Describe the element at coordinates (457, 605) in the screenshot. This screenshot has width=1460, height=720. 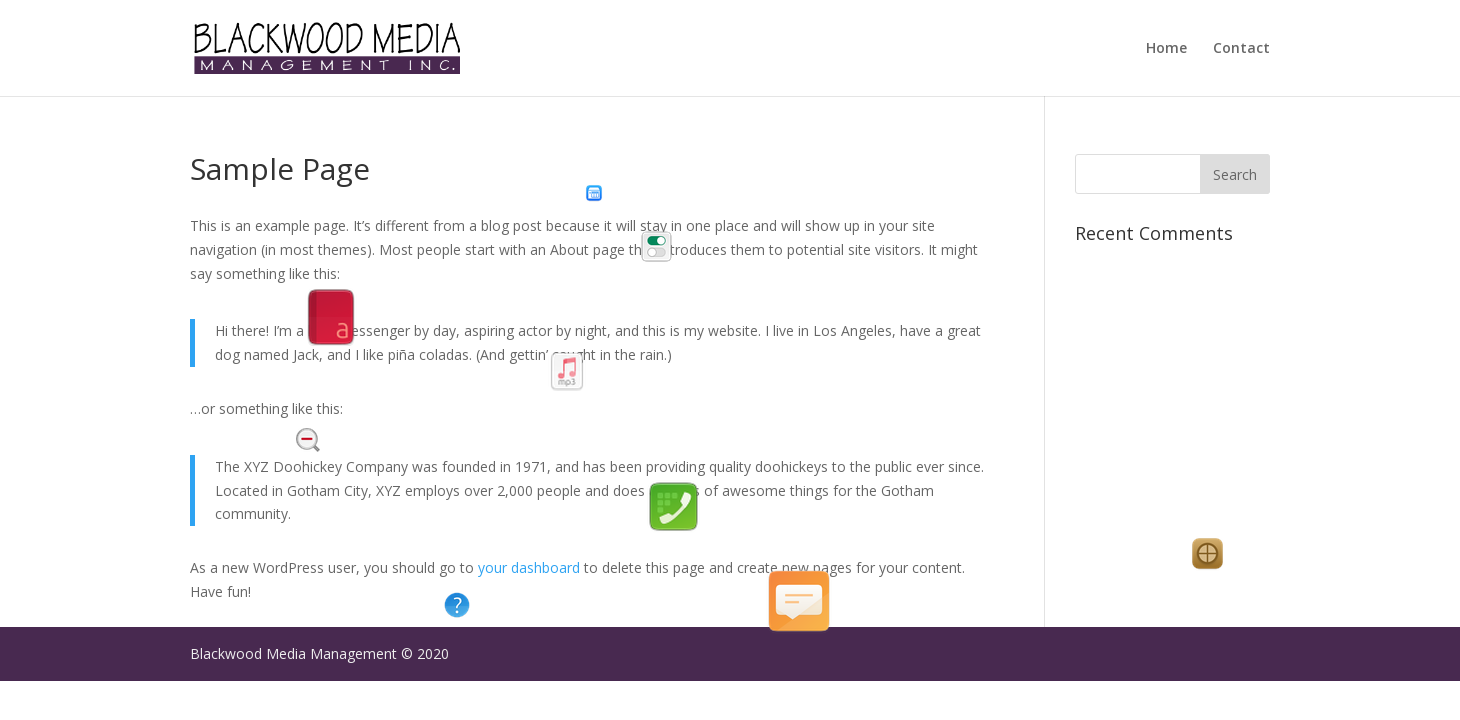
I see `open the help center or documentation` at that location.